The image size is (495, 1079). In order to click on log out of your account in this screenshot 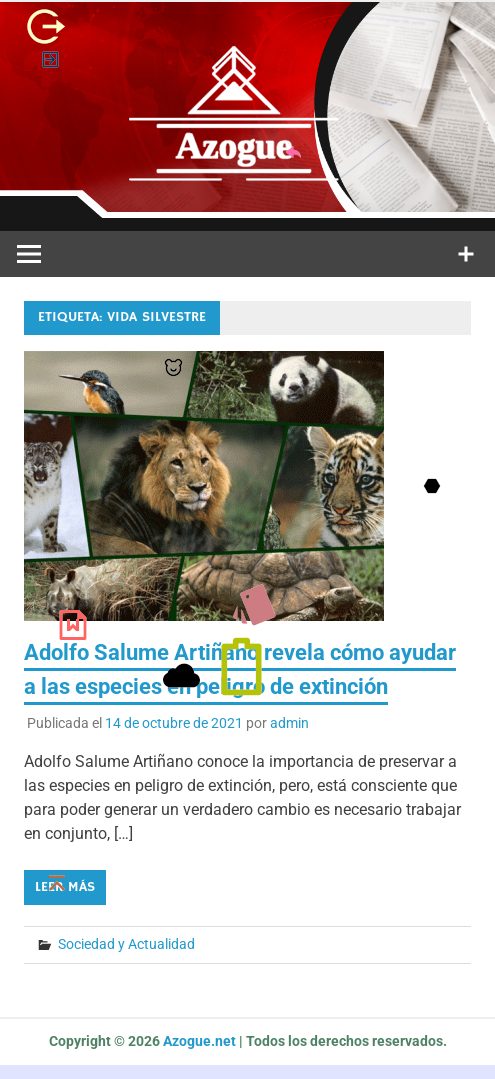, I will do `click(44, 26)`.